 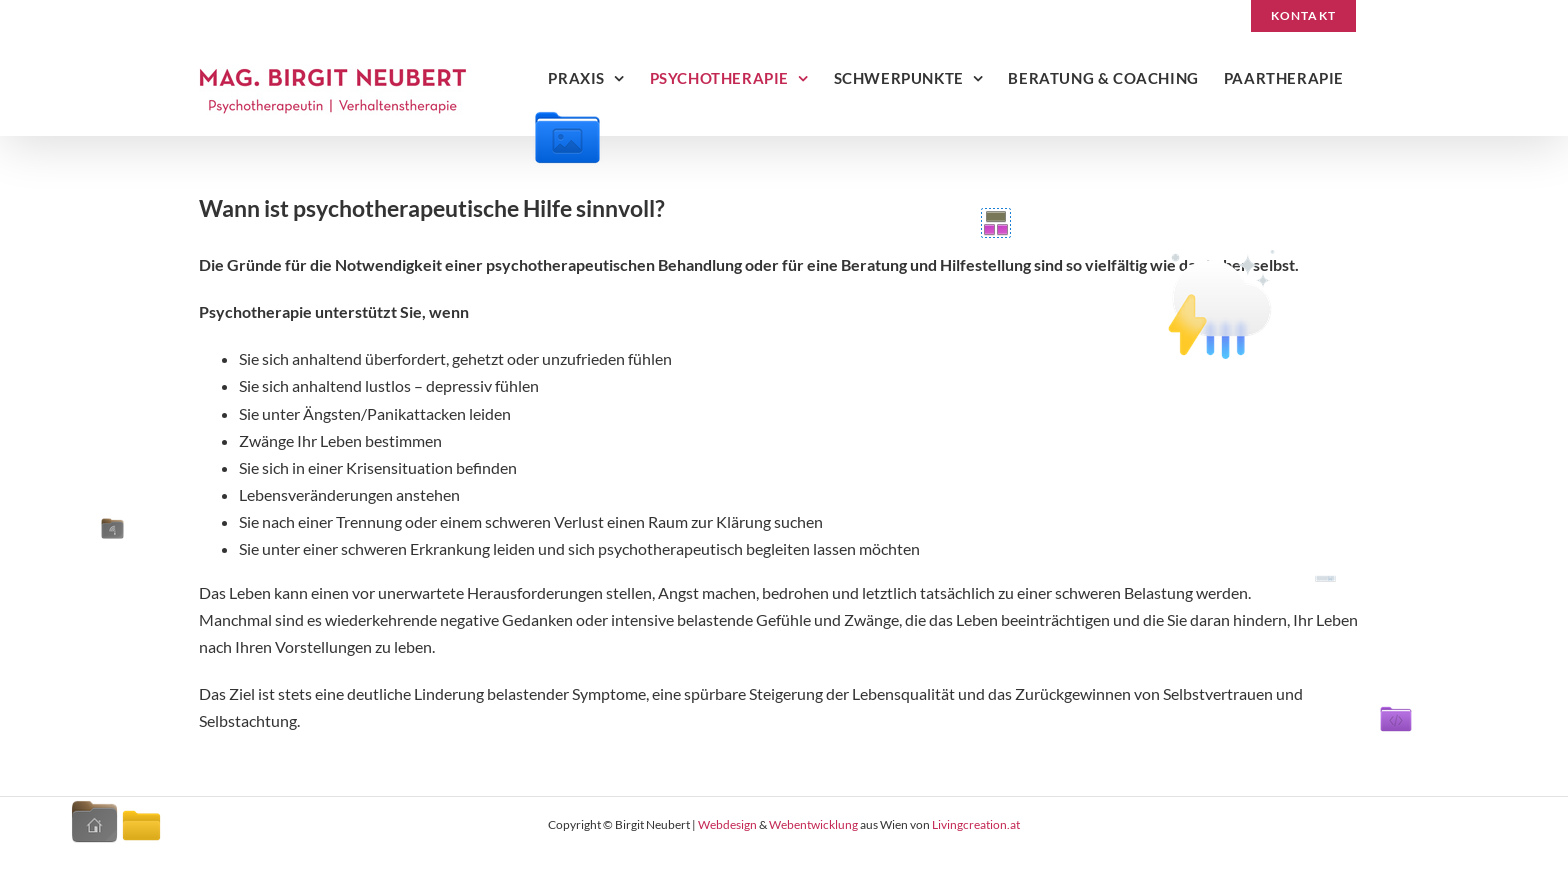 What do you see at coordinates (1325, 578) in the screenshot?
I see `connect a bluetooth keyboard` at bounding box center [1325, 578].